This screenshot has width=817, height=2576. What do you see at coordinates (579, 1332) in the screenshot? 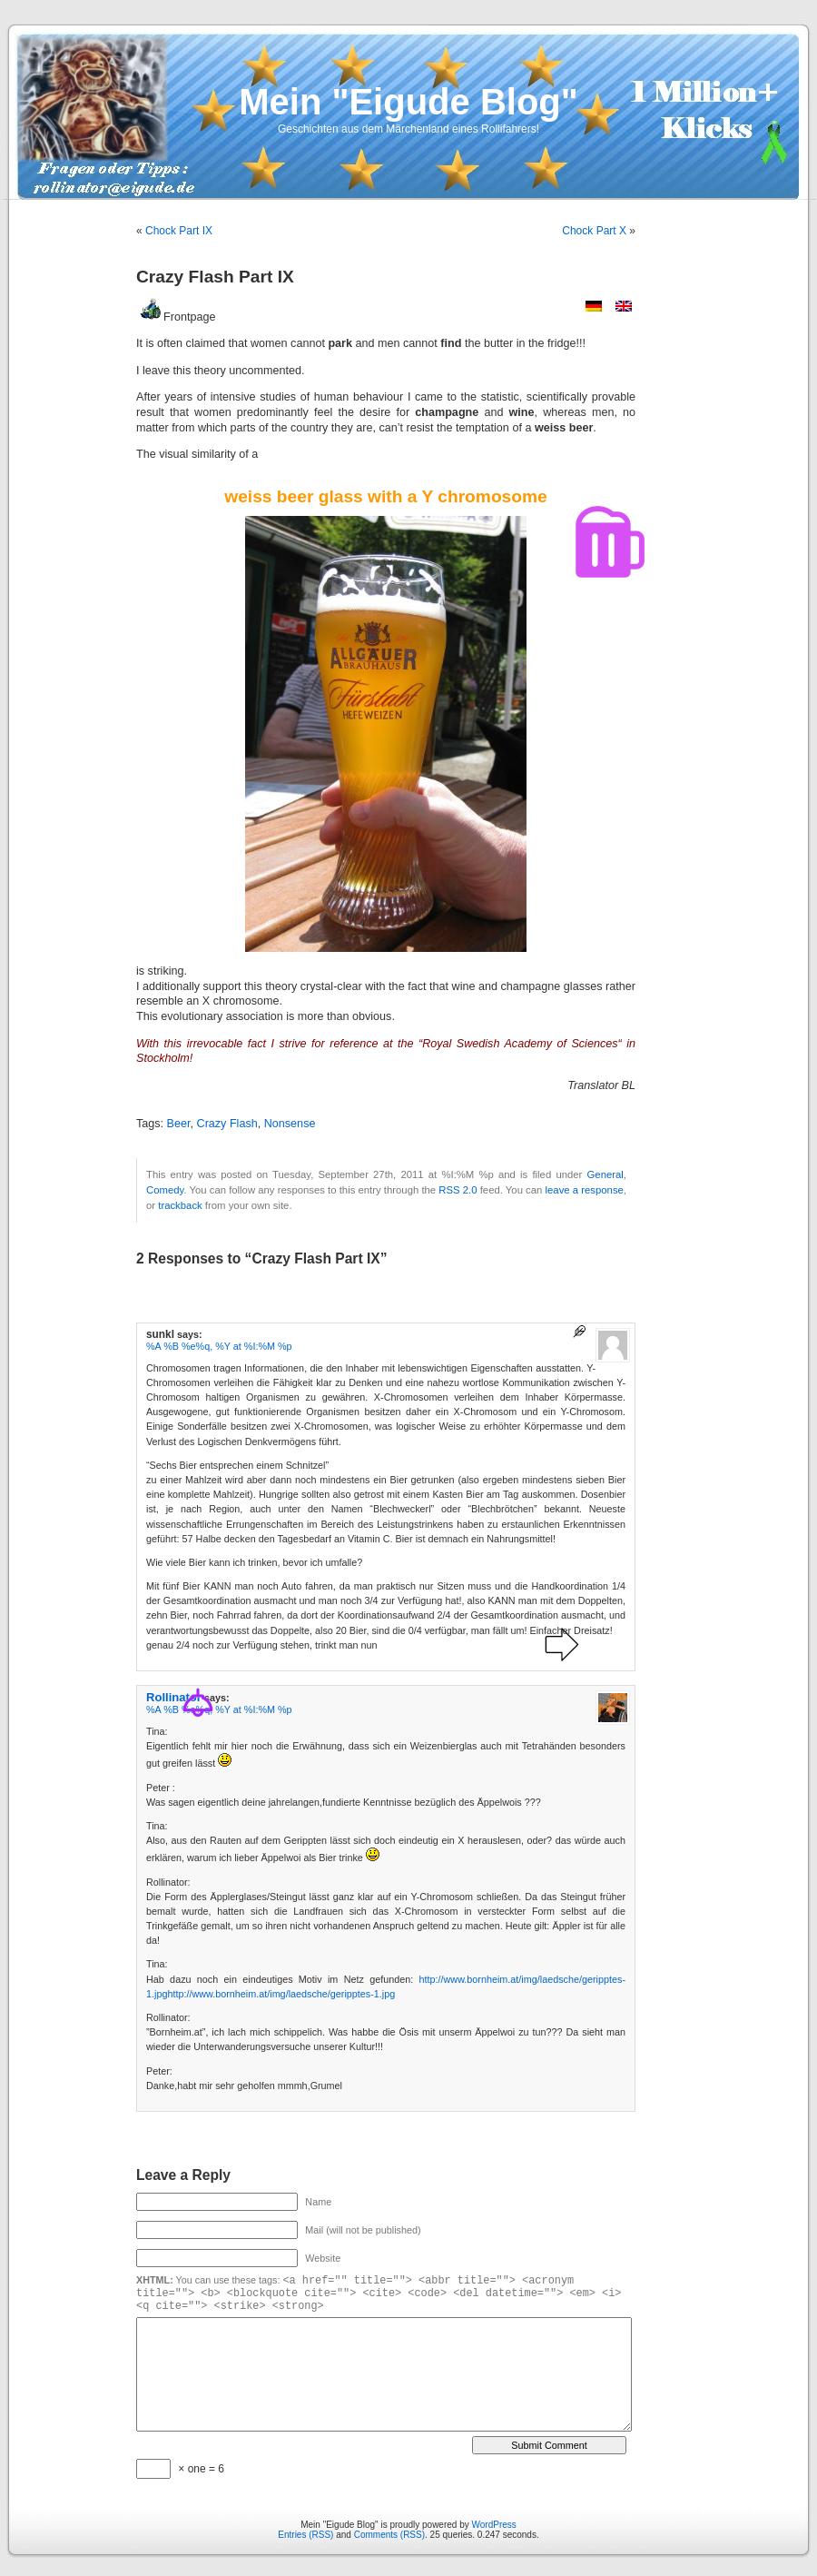
I see `compose a new message or note` at bounding box center [579, 1332].